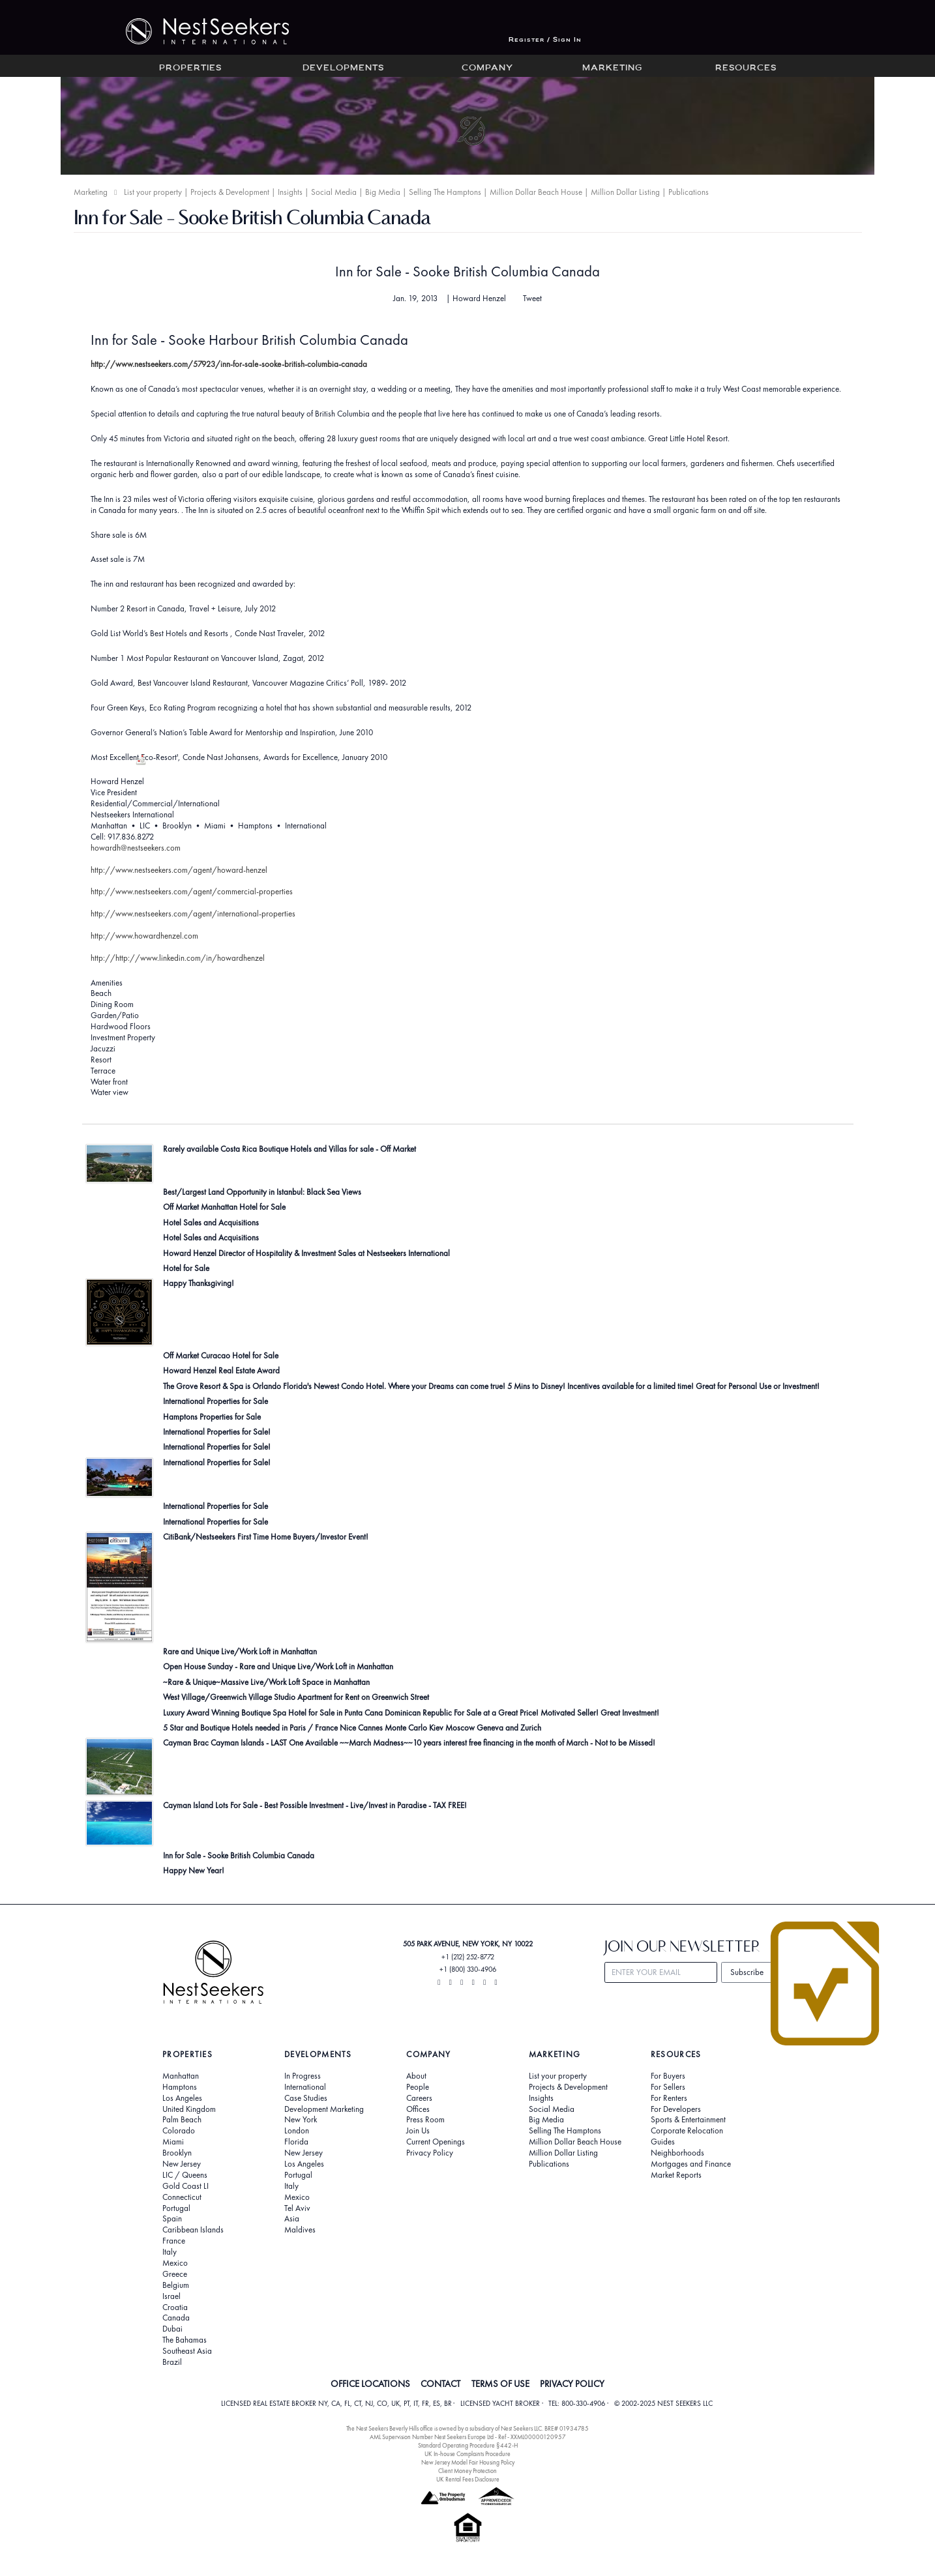 This screenshot has width=935, height=2576. Describe the element at coordinates (141, 760) in the screenshot. I see `open games and entertainment applications` at that location.